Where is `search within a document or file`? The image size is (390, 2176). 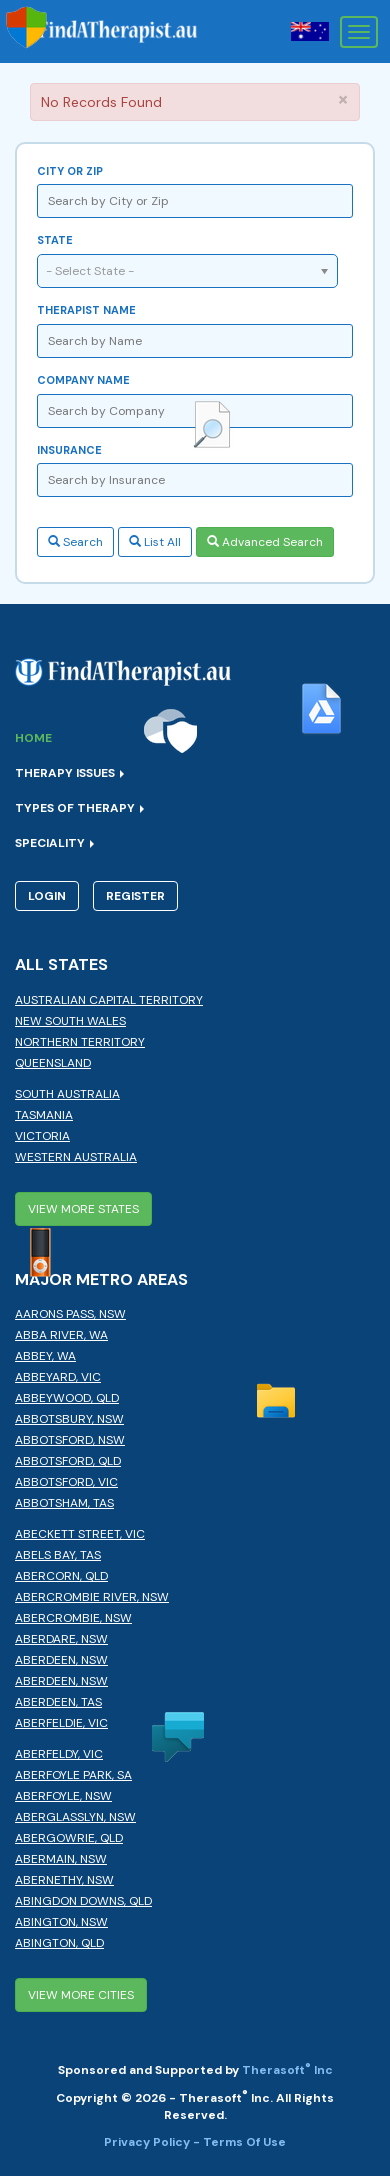 search within a document or file is located at coordinates (212, 424).